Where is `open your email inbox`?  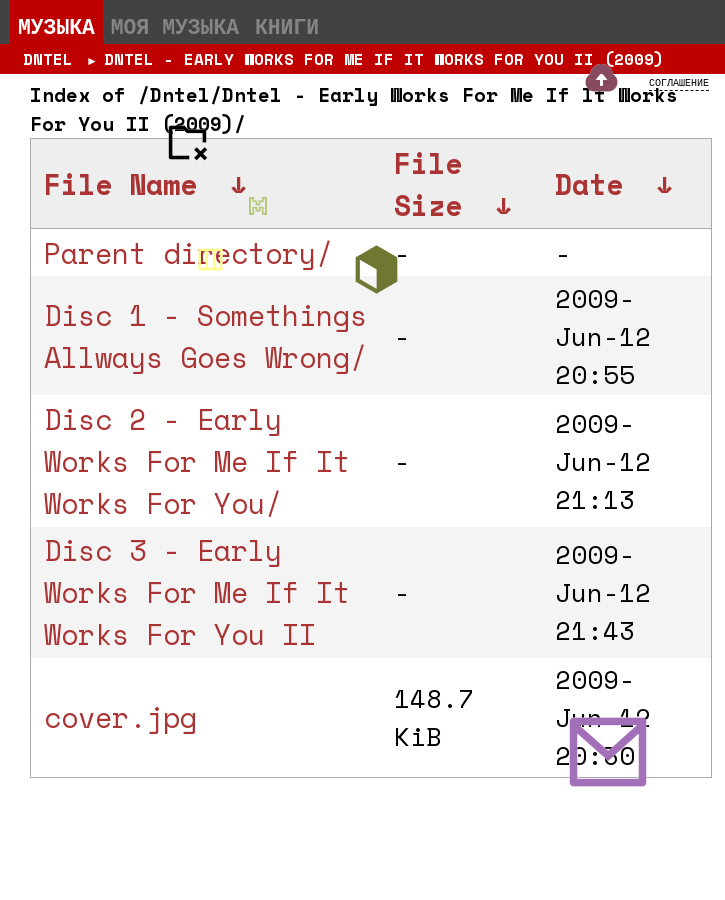
open your email inbox is located at coordinates (608, 752).